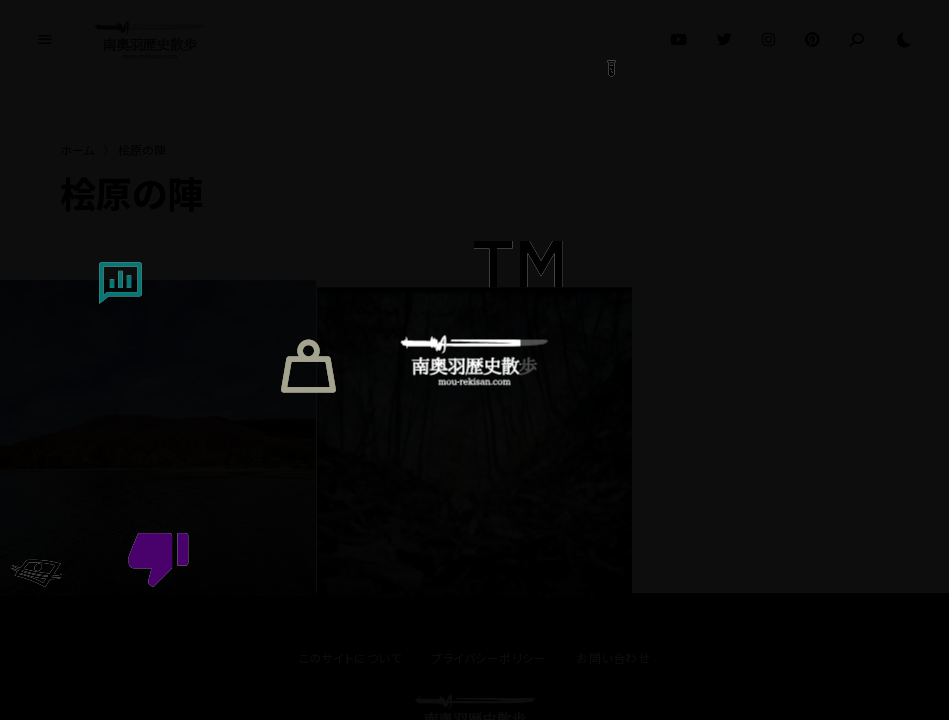  Describe the element at coordinates (120, 281) in the screenshot. I see `create a poll in chat` at that location.